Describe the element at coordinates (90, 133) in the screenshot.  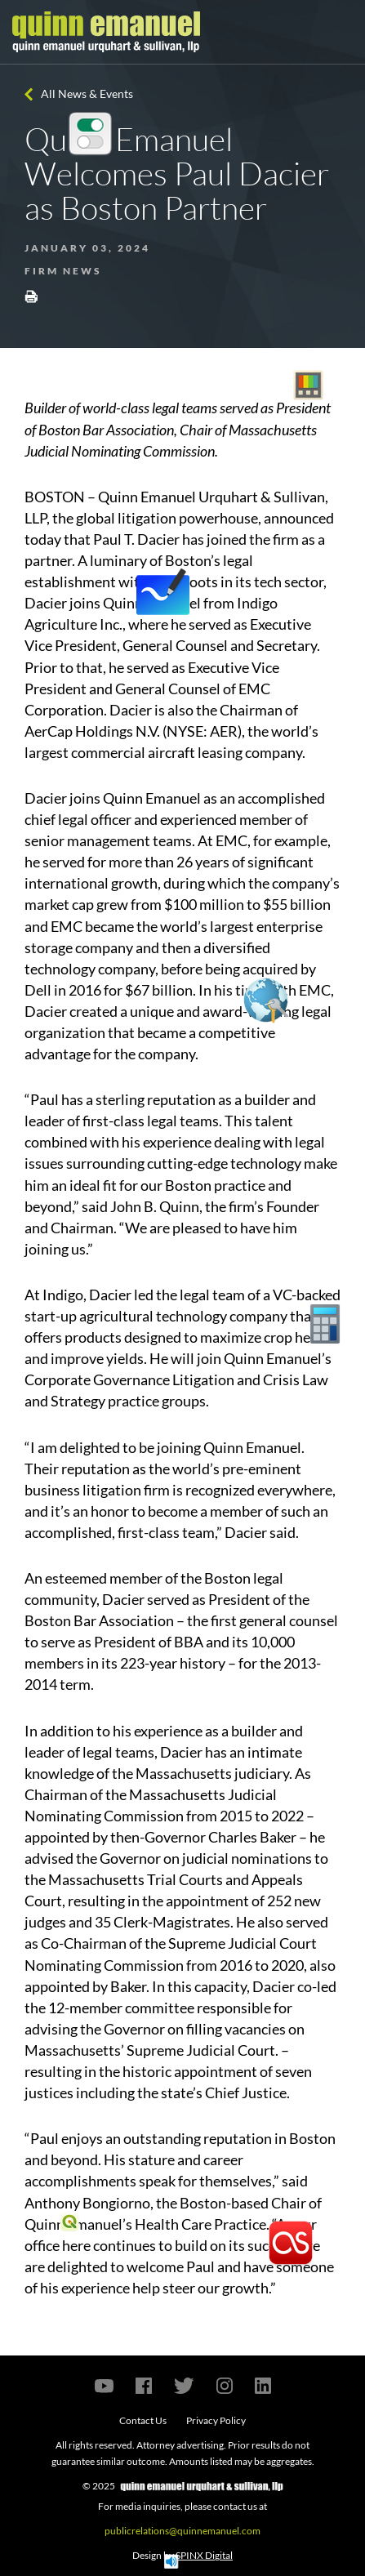
I see `open unity tweak tool to customize desktop settings` at that location.